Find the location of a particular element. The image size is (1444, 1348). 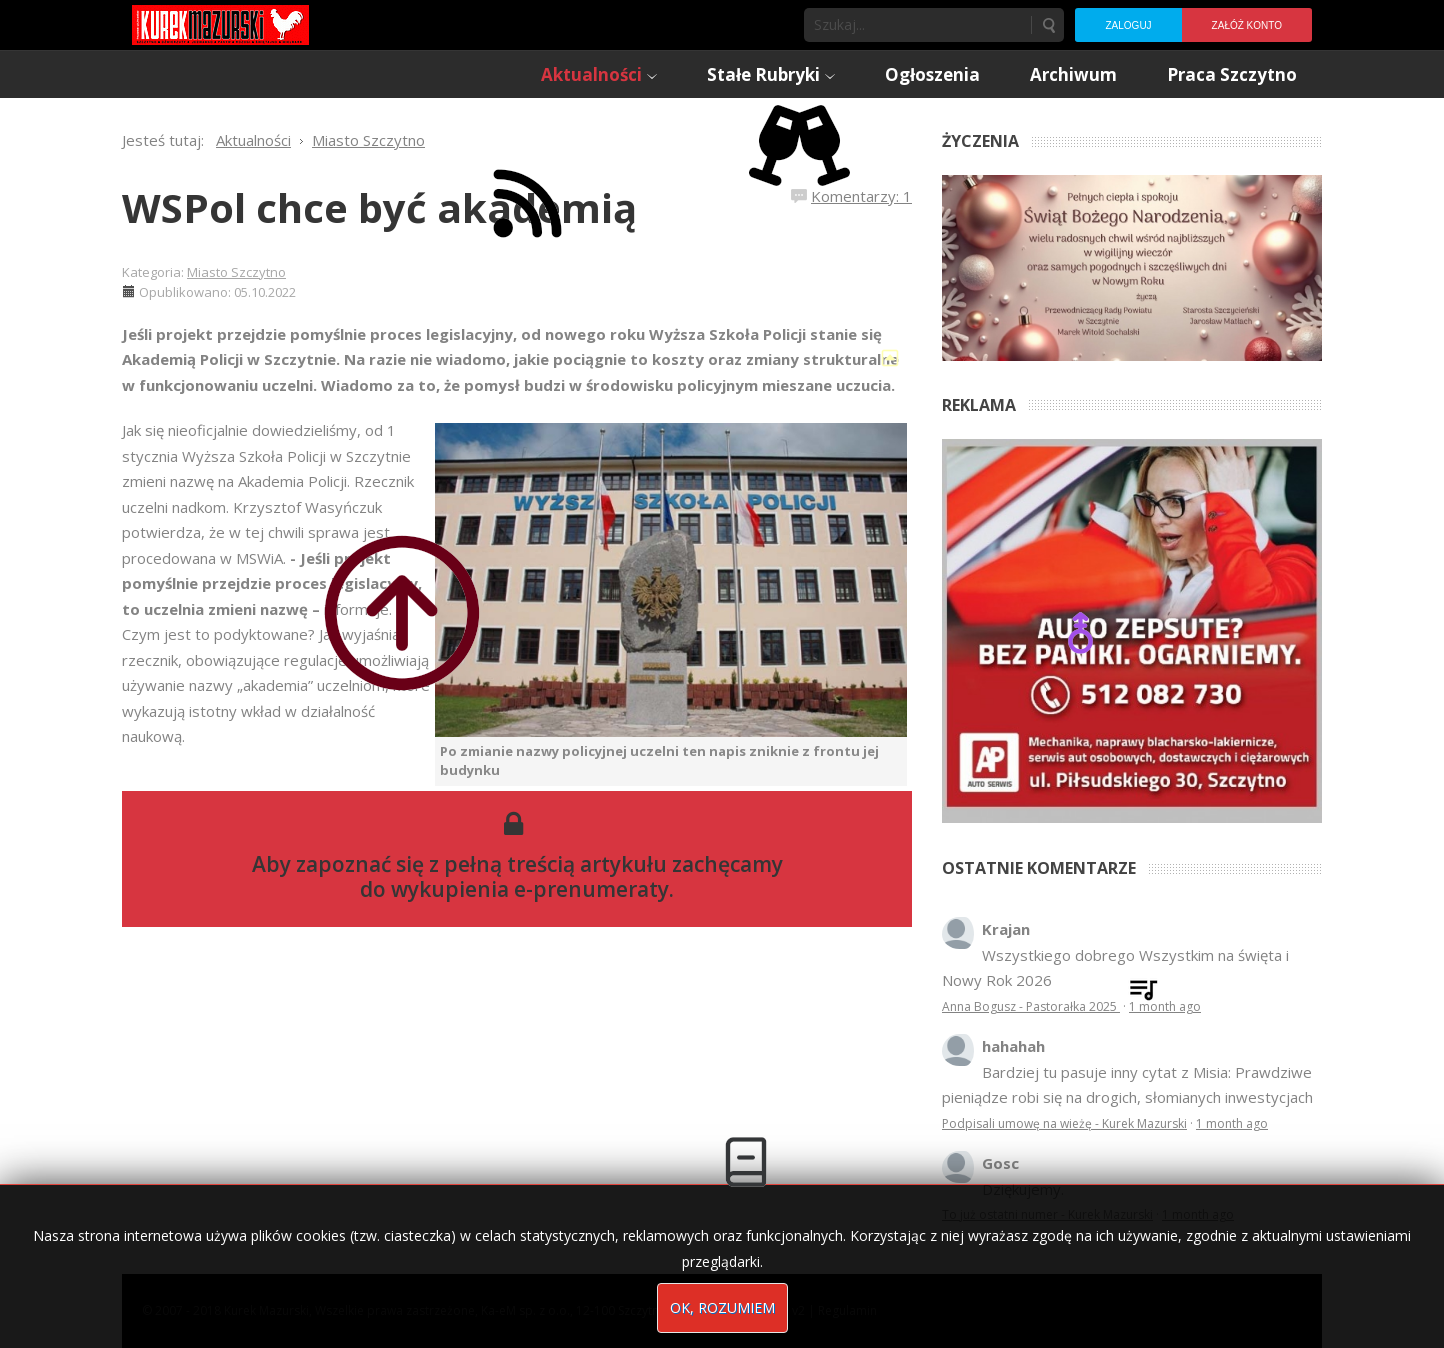

remove a book from your library is located at coordinates (746, 1162).